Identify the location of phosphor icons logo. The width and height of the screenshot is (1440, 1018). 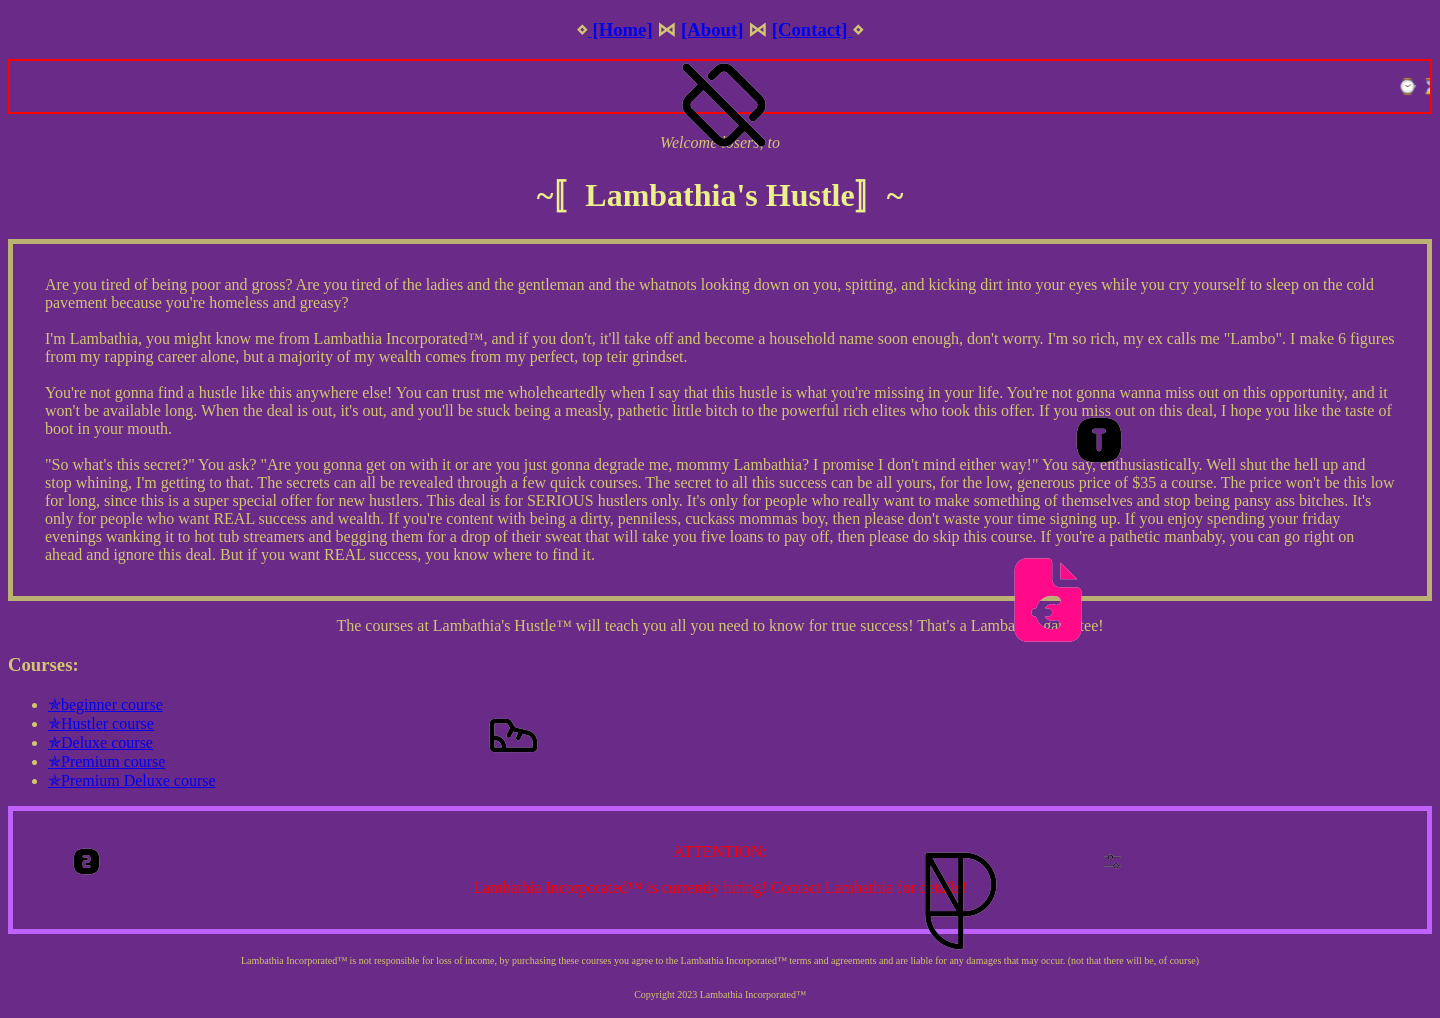
(953, 895).